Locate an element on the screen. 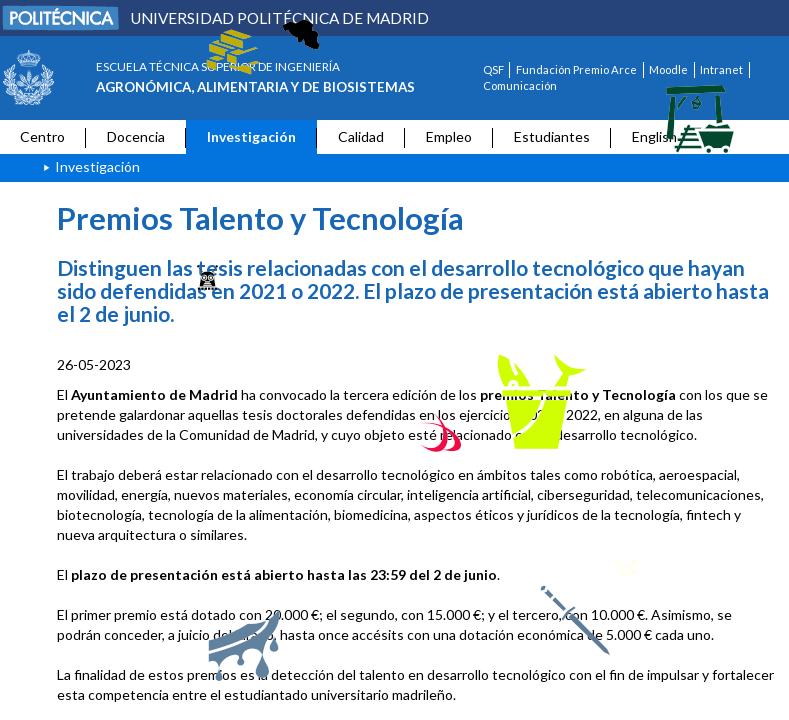 Image resolution: width=789 pixels, height=720 pixels. indicates a critical hit or bleeding damage effect is located at coordinates (244, 645).